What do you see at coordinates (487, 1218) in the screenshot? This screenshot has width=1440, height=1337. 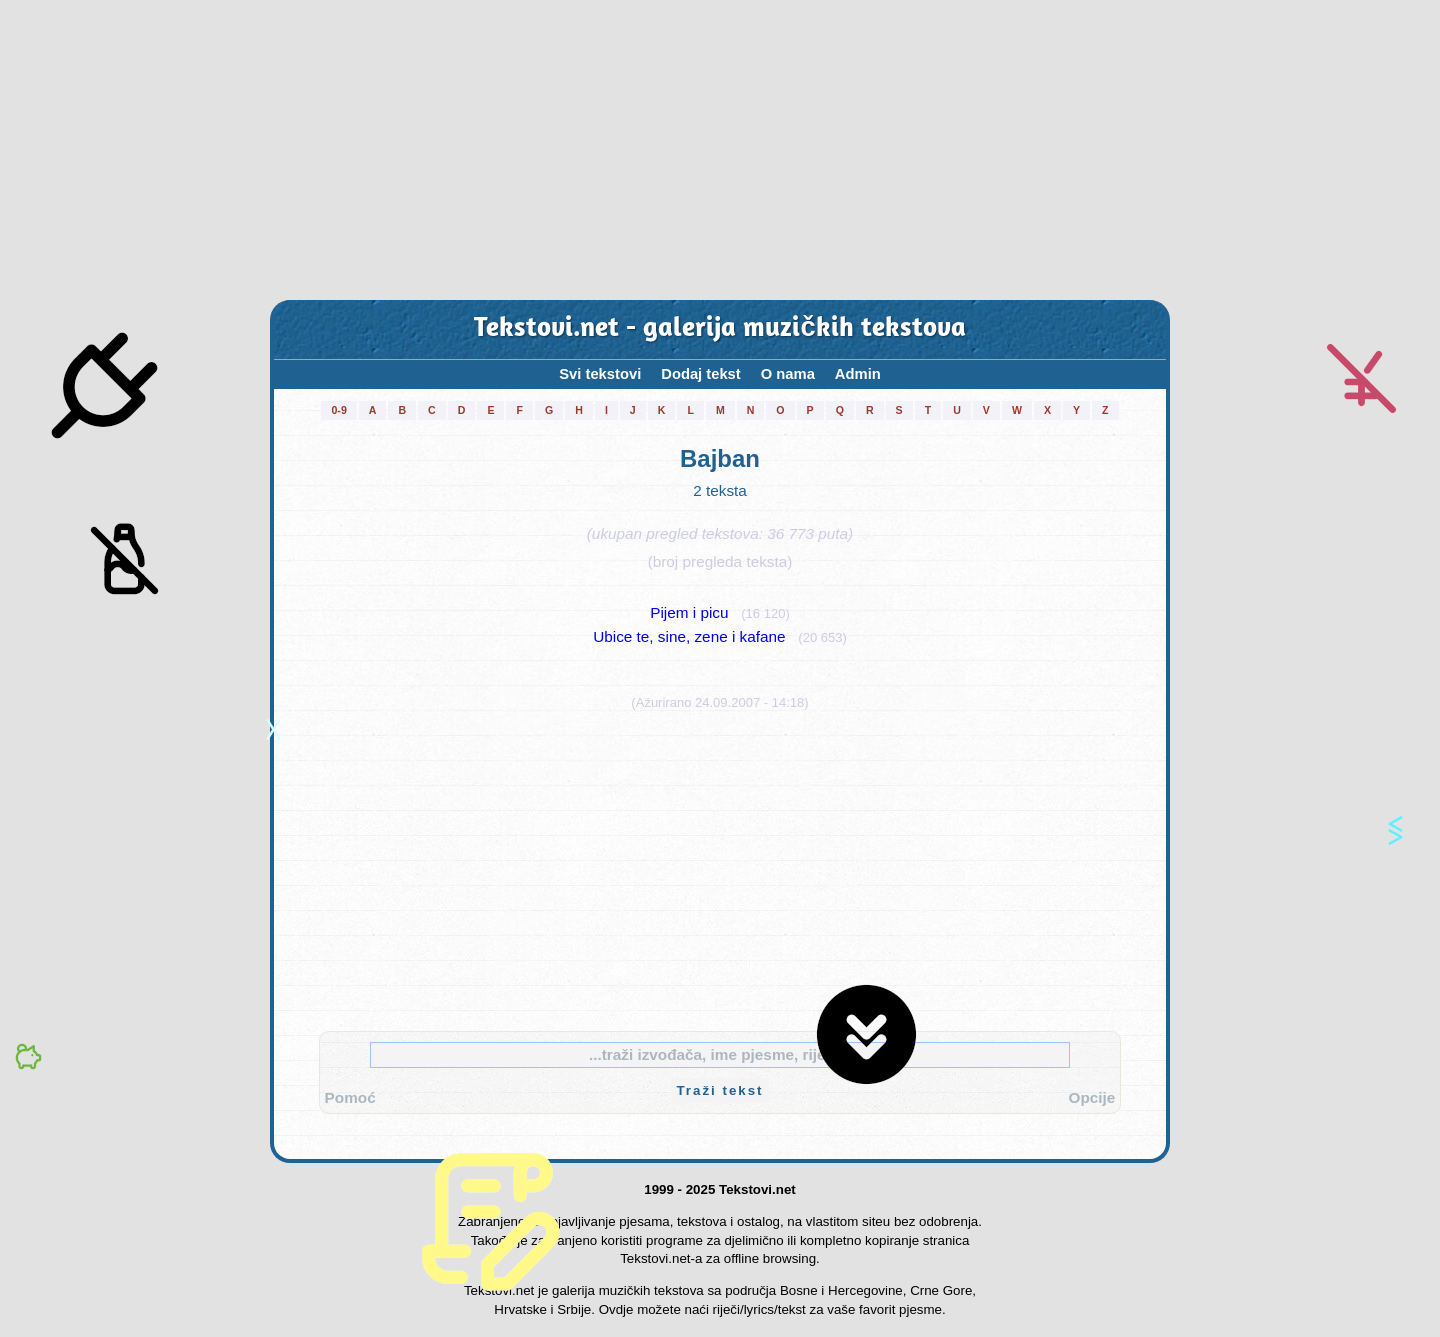 I see `view or manage contracts` at bounding box center [487, 1218].